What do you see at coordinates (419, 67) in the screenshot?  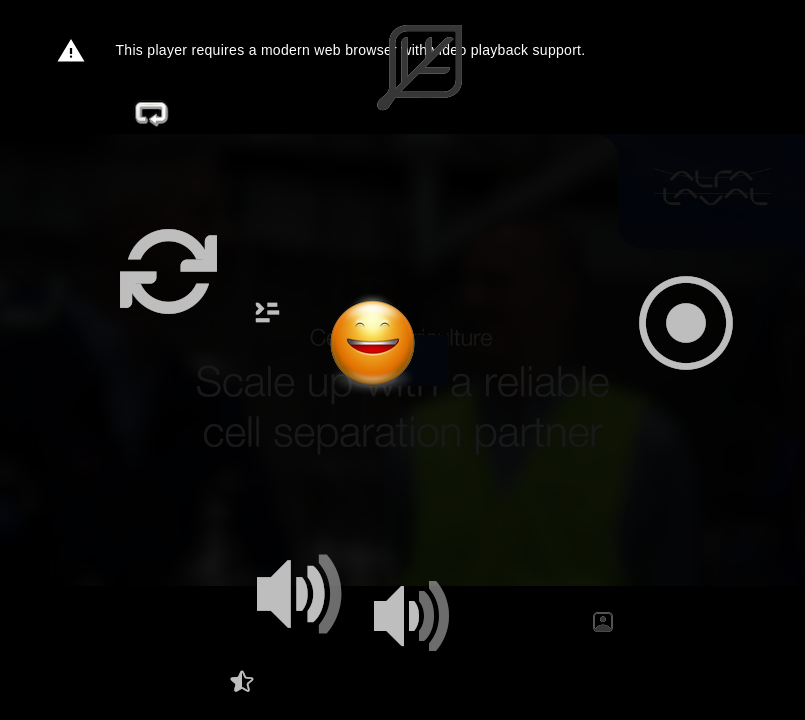 I see `enable power saving or eco mode` at bounding box center [419, 67].